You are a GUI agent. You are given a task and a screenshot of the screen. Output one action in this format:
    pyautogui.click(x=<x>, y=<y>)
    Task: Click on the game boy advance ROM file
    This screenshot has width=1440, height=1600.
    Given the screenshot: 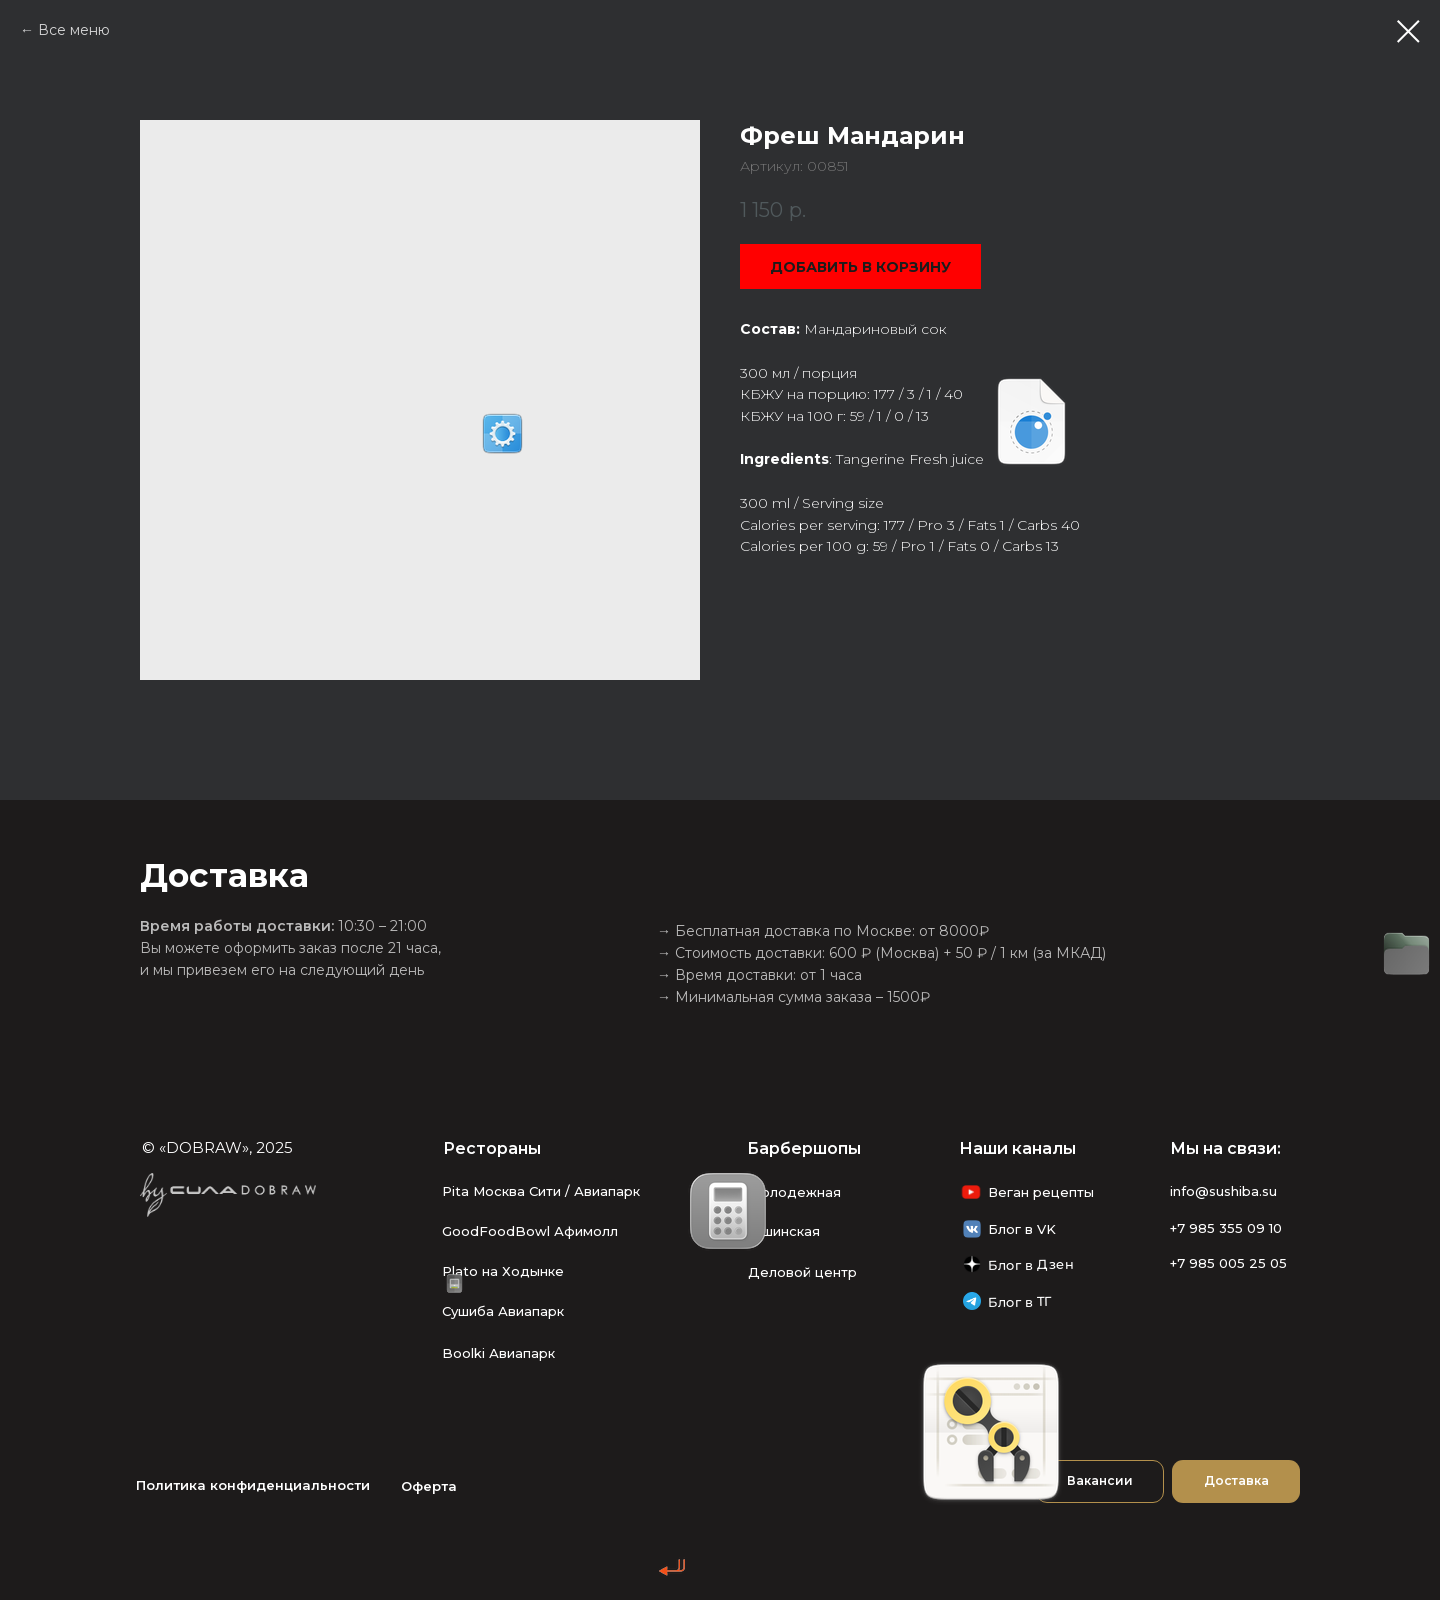 What is the action you would take?
    pyautogui.click(x=454, y=1283)
    